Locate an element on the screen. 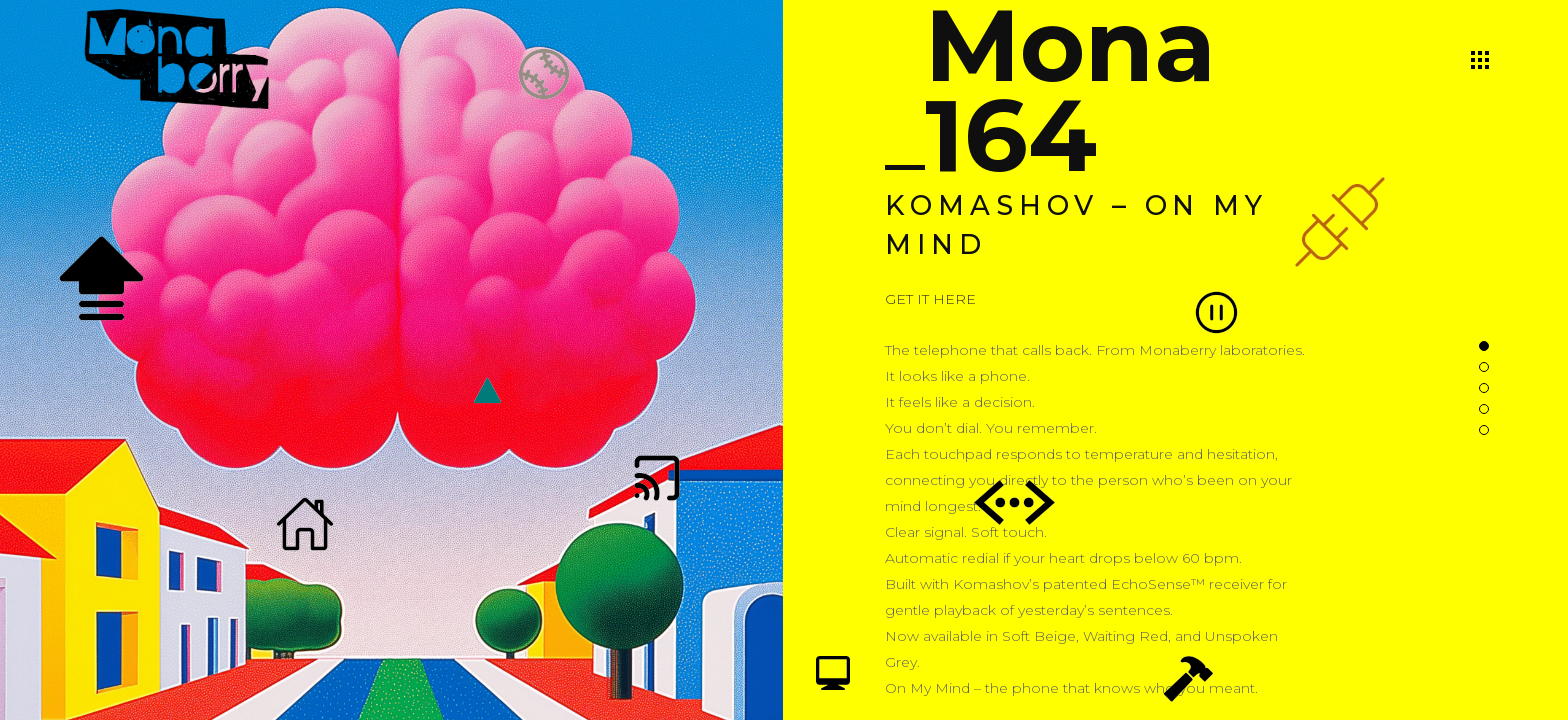  switch to desktop view is located at coordinates (833, 673).